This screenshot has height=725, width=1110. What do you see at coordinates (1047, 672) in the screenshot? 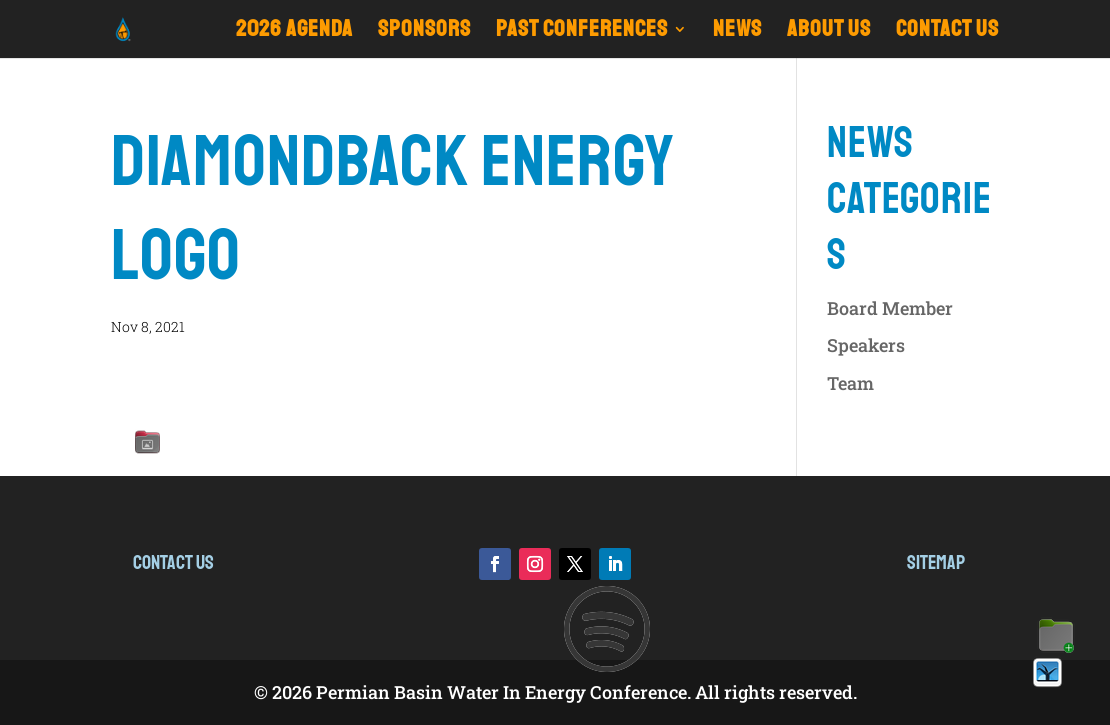
I see `open shotwell photo manager` at bounding box center [1047, 672].